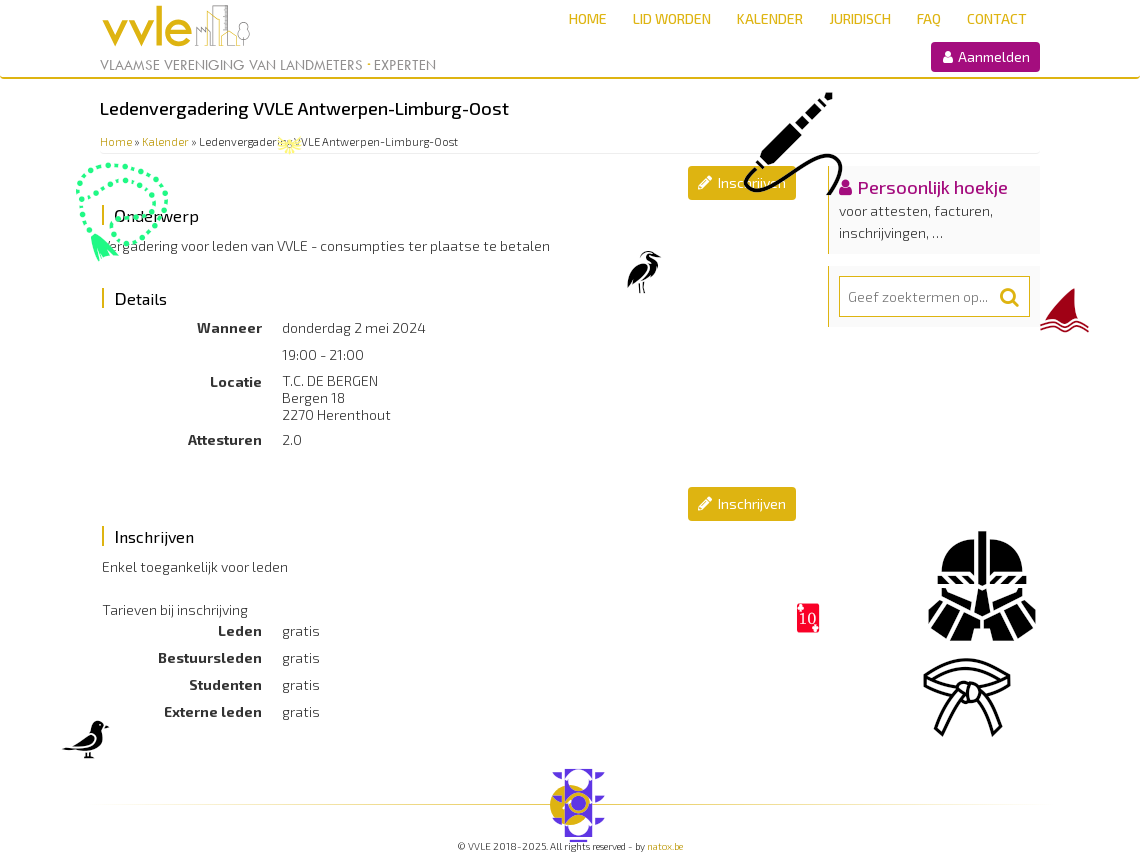  I want to click on symbol representing freedom or liberation theme, so click(289, 145).